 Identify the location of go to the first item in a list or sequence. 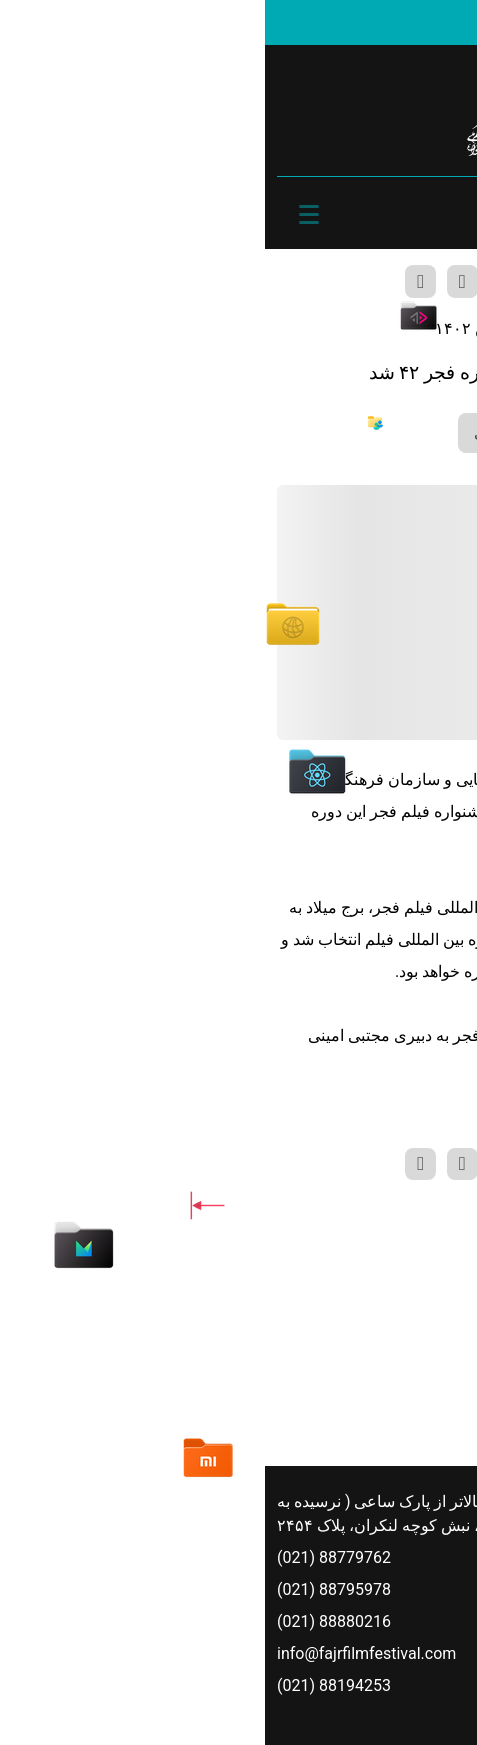
(207, 1205).